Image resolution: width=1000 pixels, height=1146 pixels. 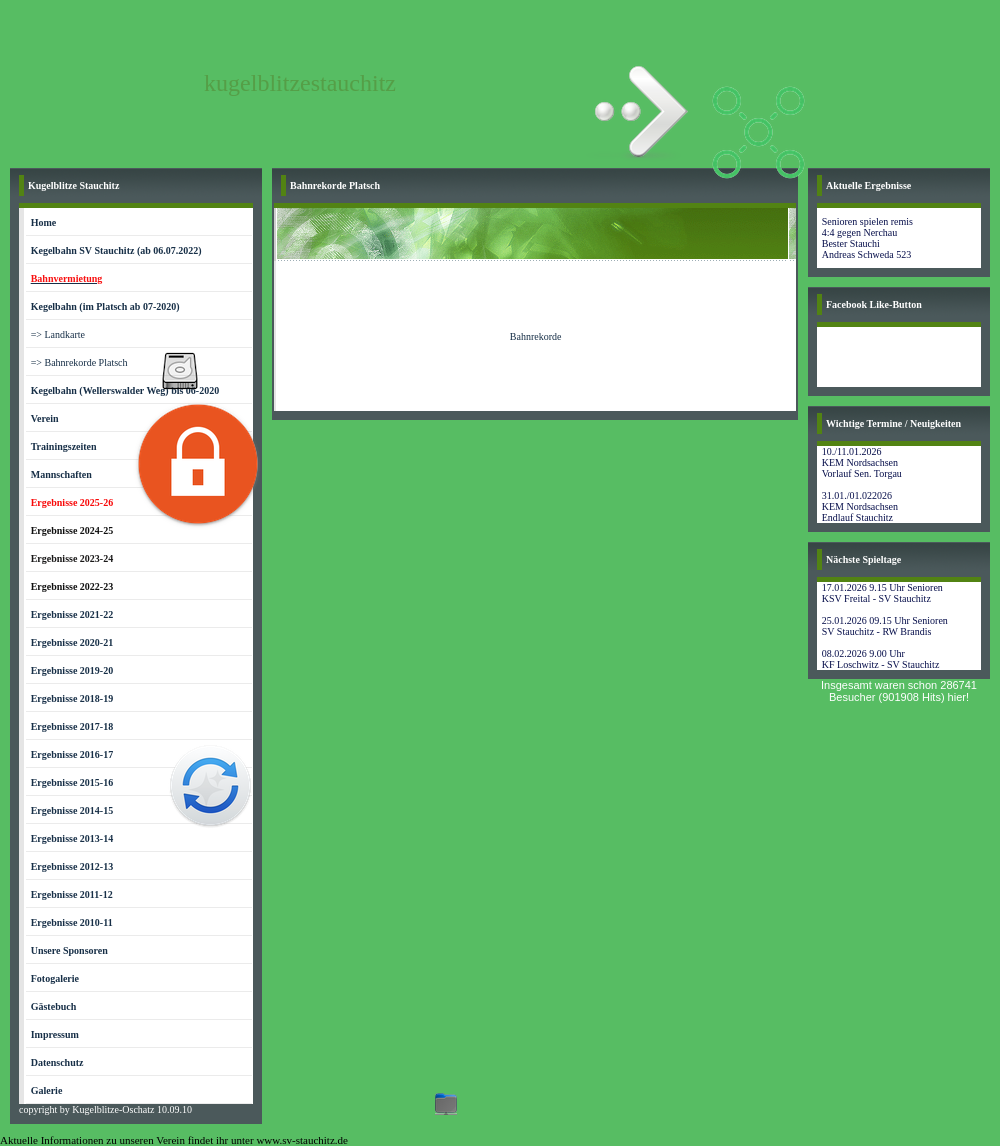 What do you see at coordinates (640, 111) in the screenshot?
I see `go back to the previous screen or page` at bounding box center [640, 111].